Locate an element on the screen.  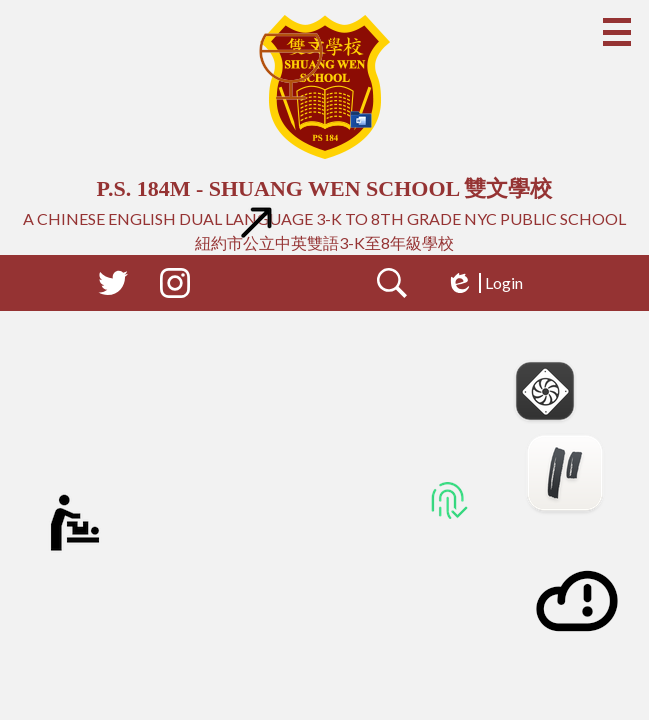
open stacks task manager app is located at coordinates (565, 473).